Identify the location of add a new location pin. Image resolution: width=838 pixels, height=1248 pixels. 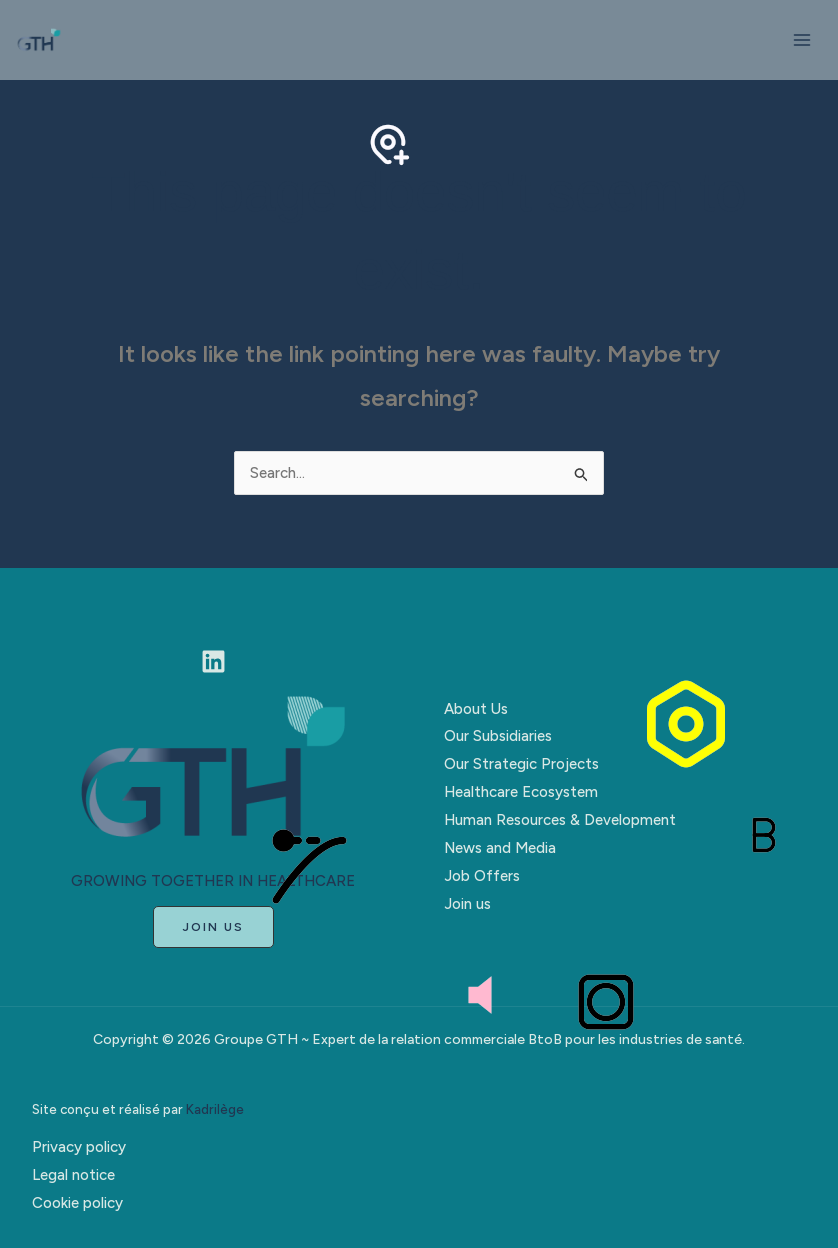
(388, 144).